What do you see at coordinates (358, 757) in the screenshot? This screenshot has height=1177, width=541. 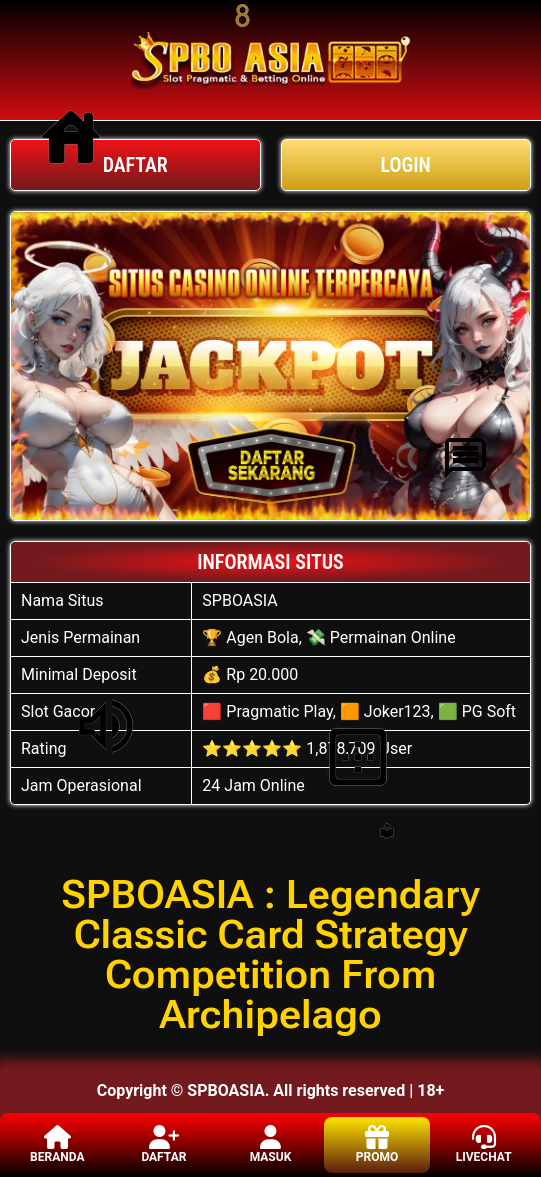 I see `apply outer border to selected cells` at bounding box center [358, 757].